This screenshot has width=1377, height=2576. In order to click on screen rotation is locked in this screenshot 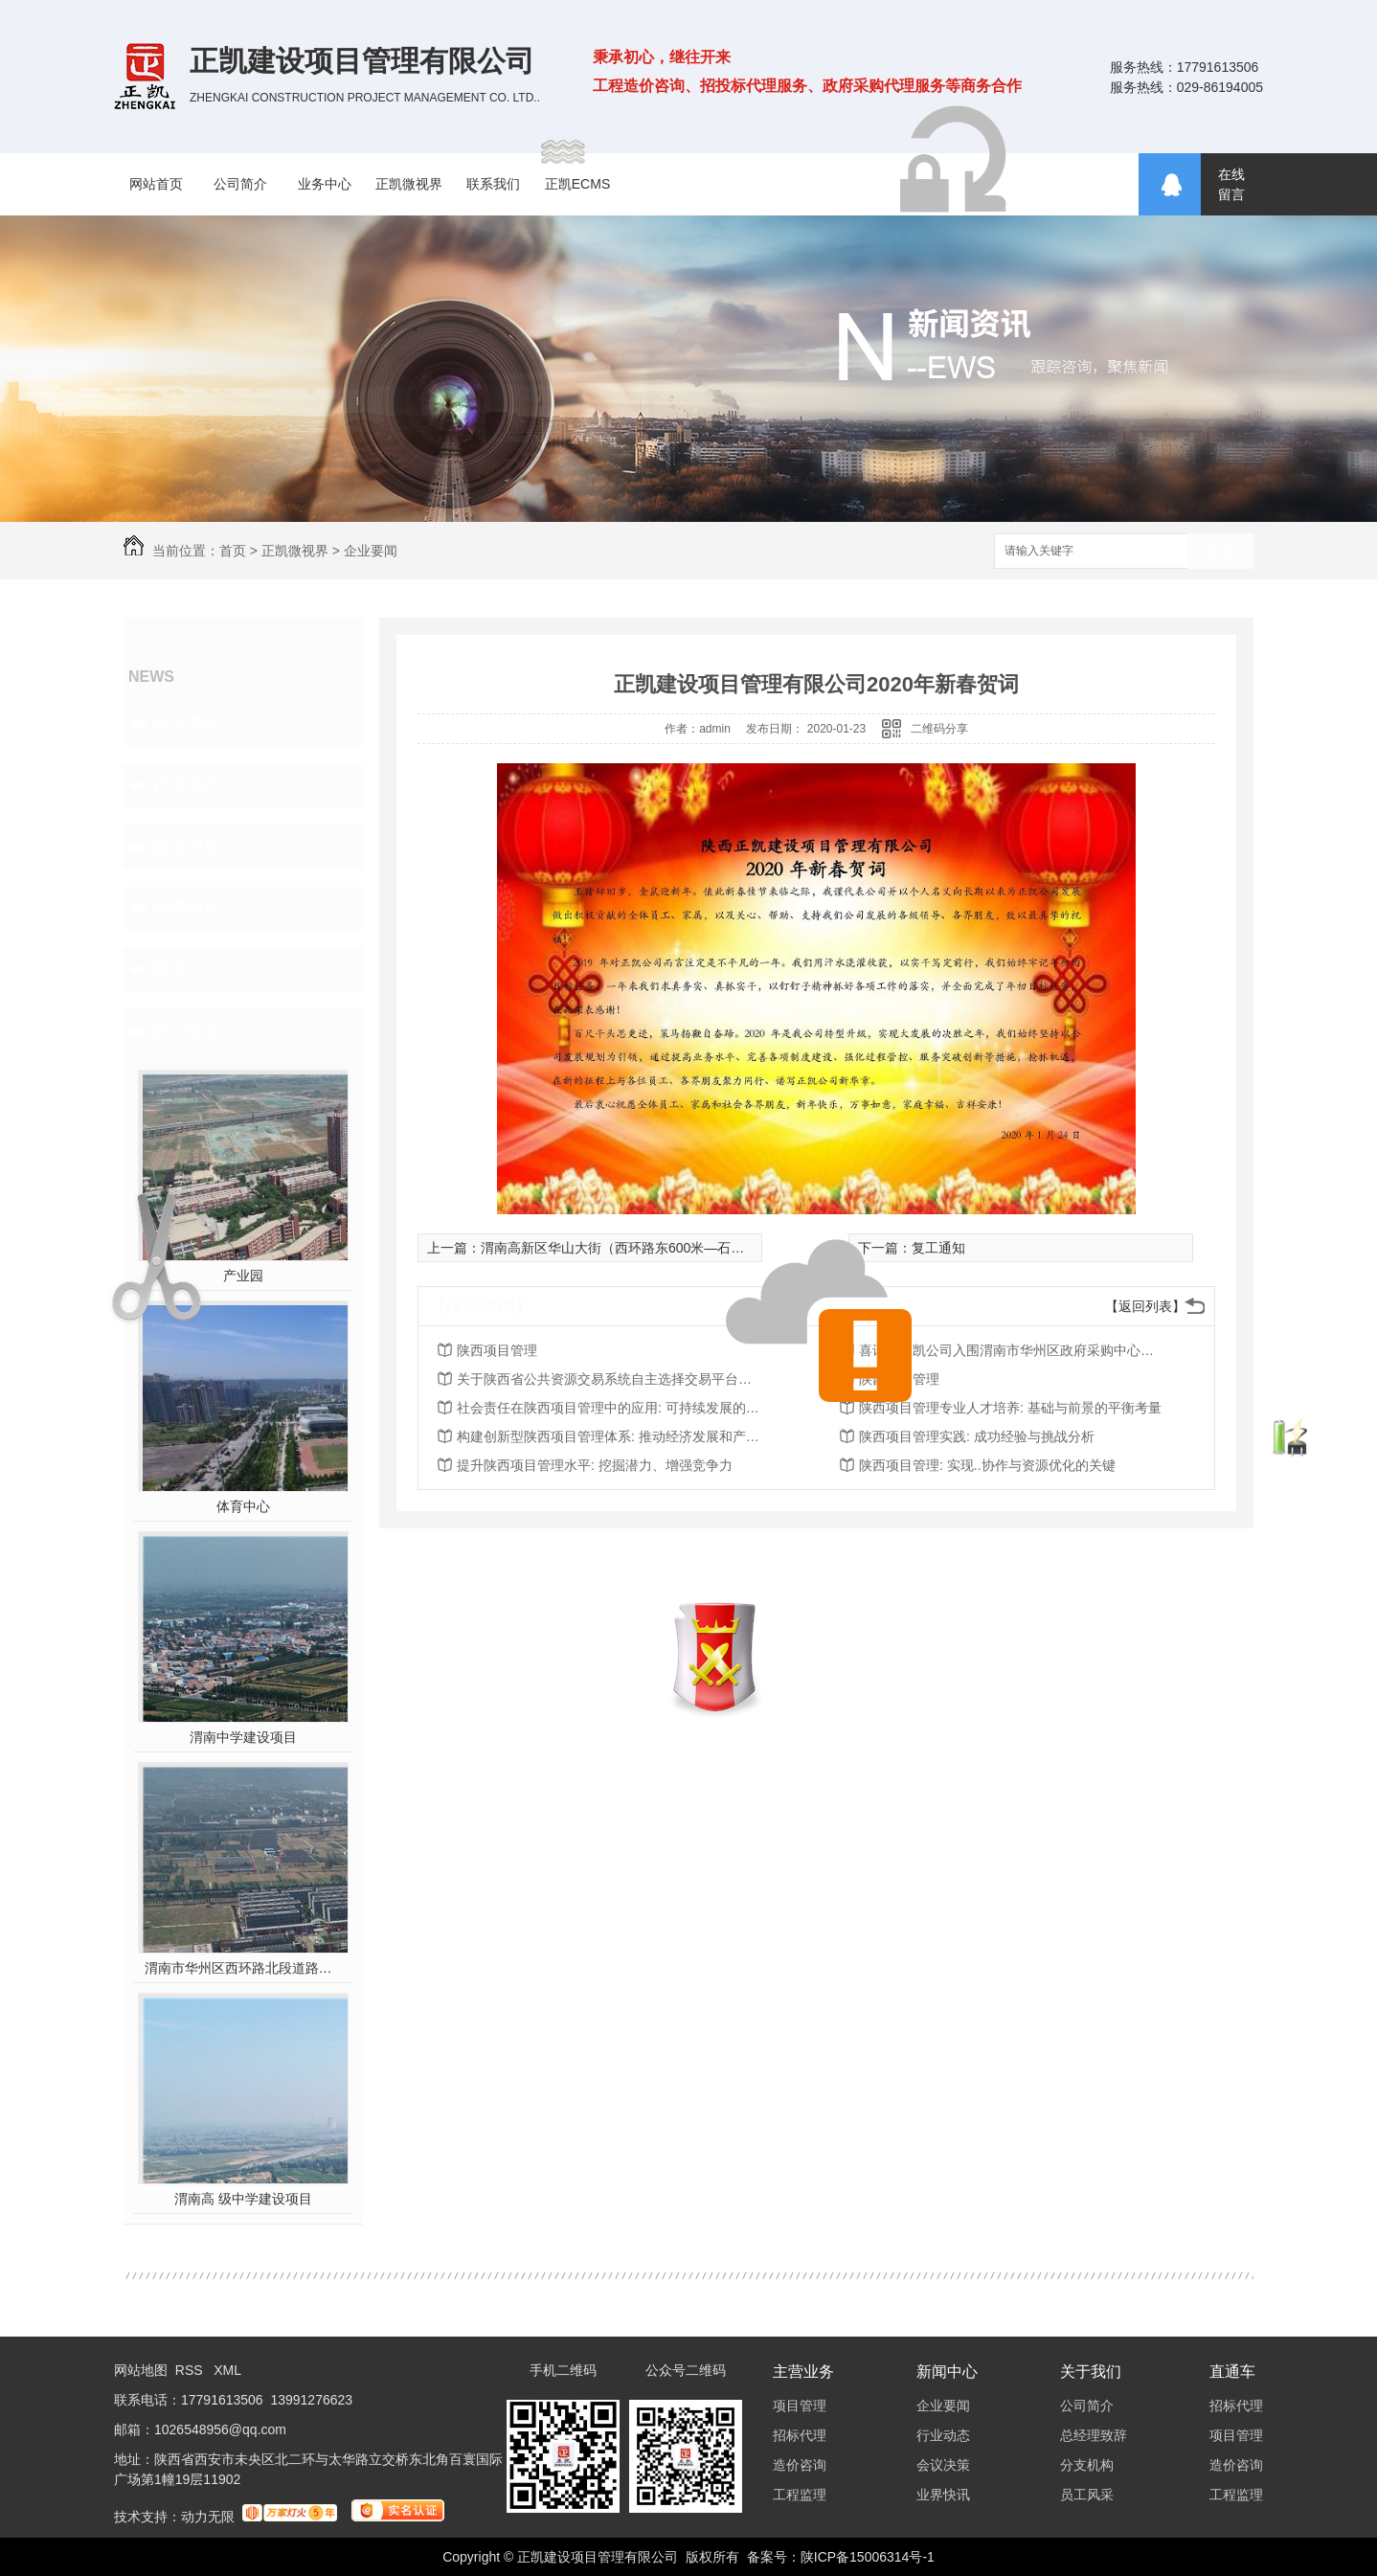, I will do `click(957, 163)`.